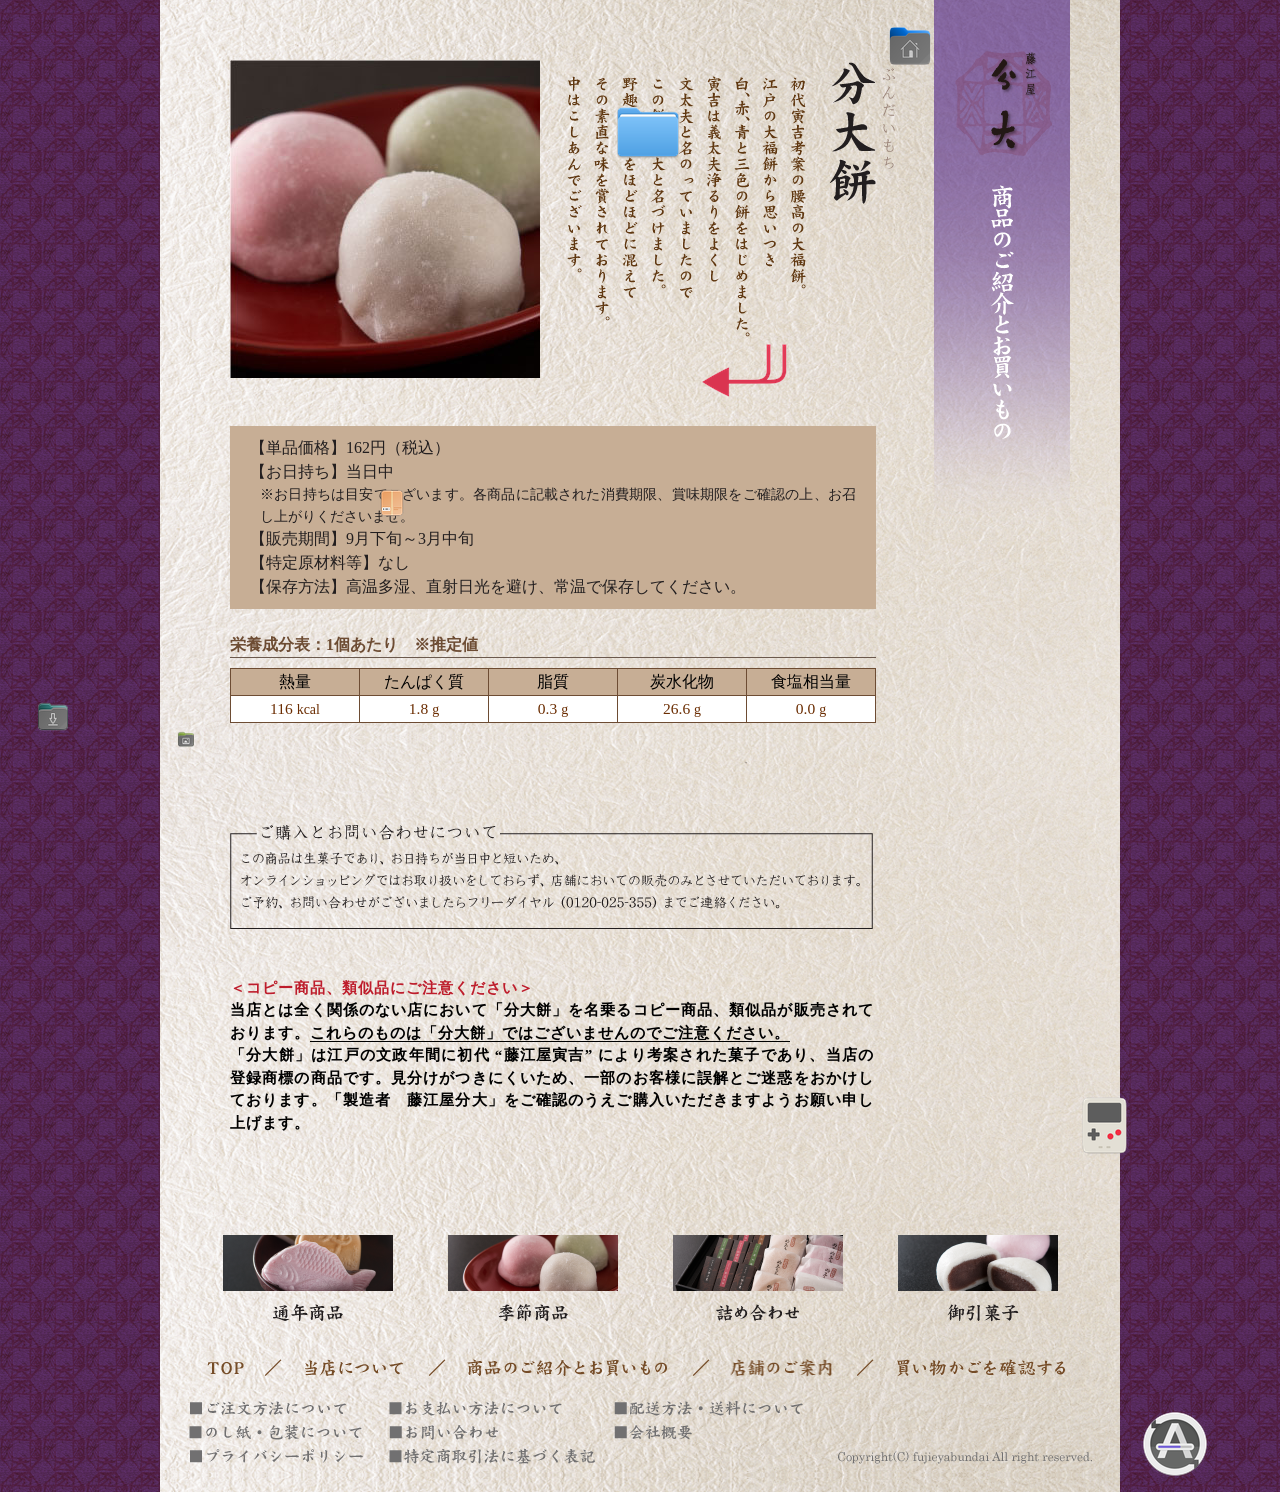 The width and height of the screenshot is (1280, 1492). Describe the element at coordinates (910, 46) in the screenshot. I see `access your home folder` at that location.